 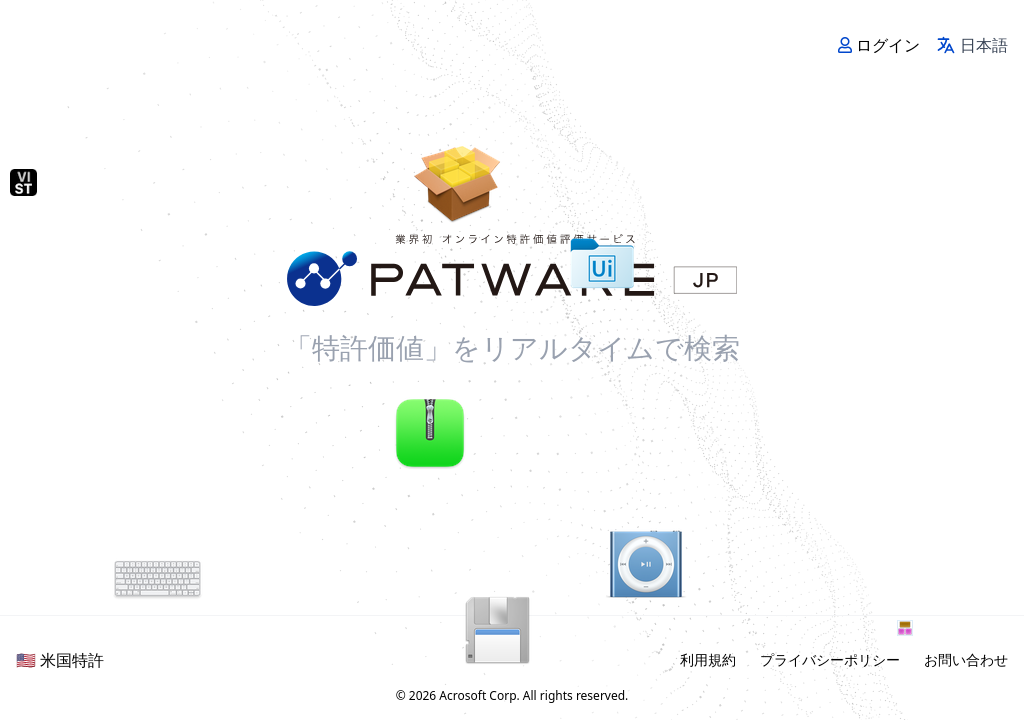 I want to click on iPod shuffle device connected, so click(x=646, y=564).